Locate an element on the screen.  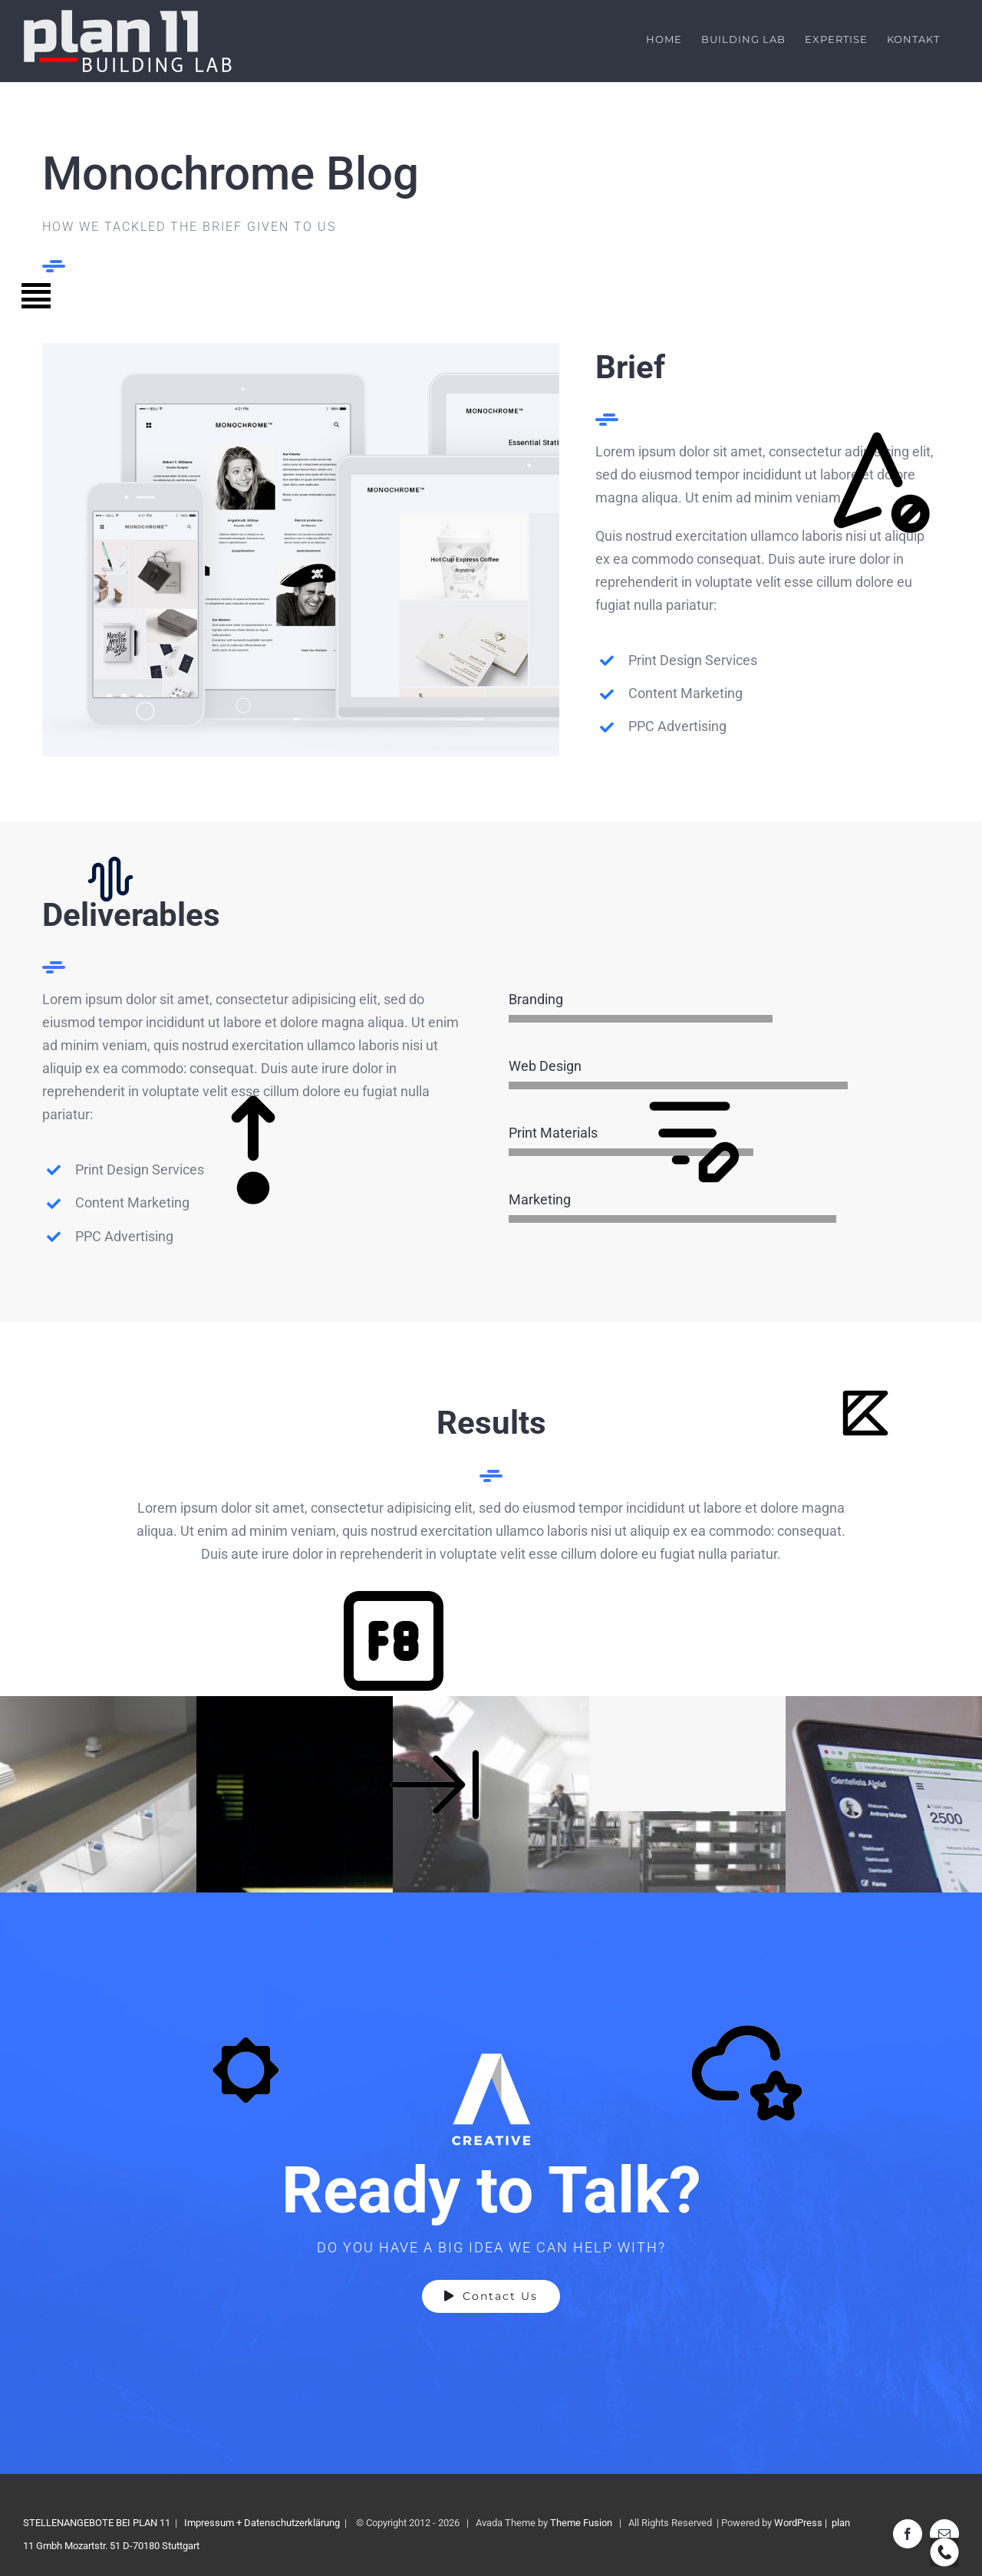
edit filter settings is located at coordinates (690, 1133).